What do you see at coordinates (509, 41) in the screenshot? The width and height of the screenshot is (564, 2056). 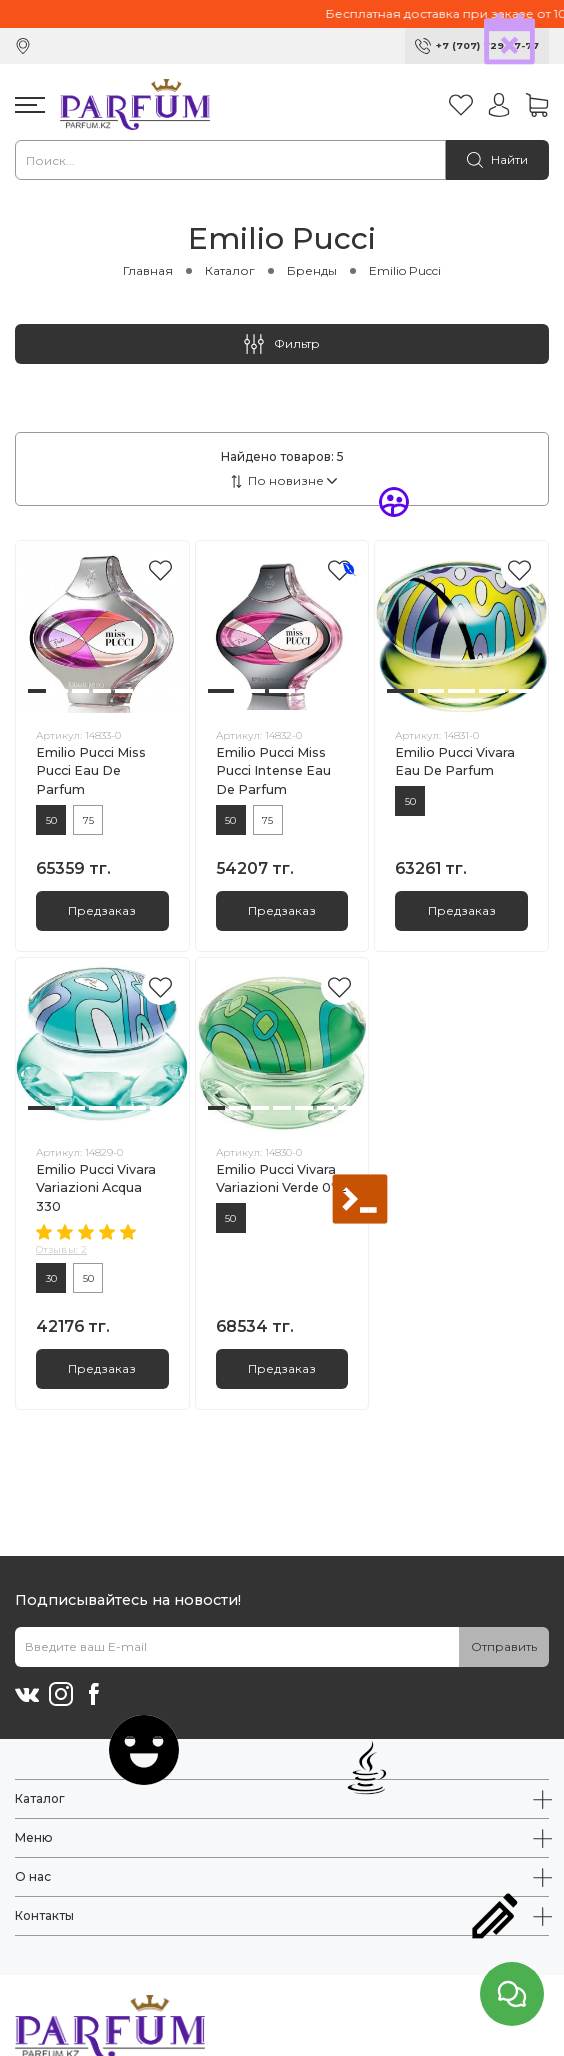 I see `cancel or delete a calendar event` at bounding box center [509, 41].